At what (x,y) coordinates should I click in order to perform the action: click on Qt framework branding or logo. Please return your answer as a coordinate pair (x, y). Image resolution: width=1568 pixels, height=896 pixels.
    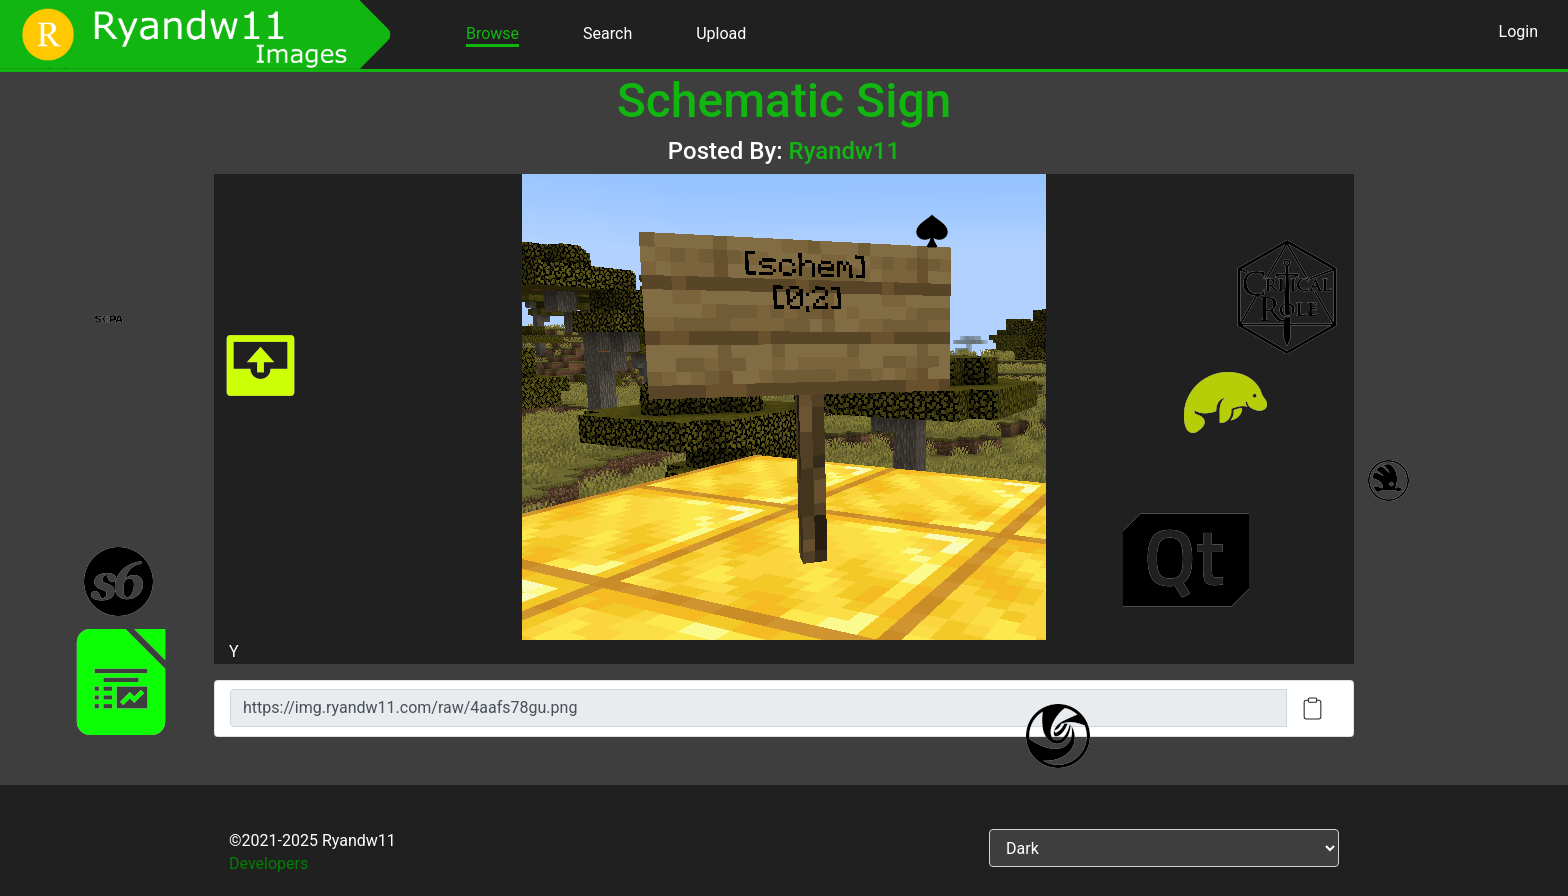
    Looking at the image, I should click on (1186, 560).